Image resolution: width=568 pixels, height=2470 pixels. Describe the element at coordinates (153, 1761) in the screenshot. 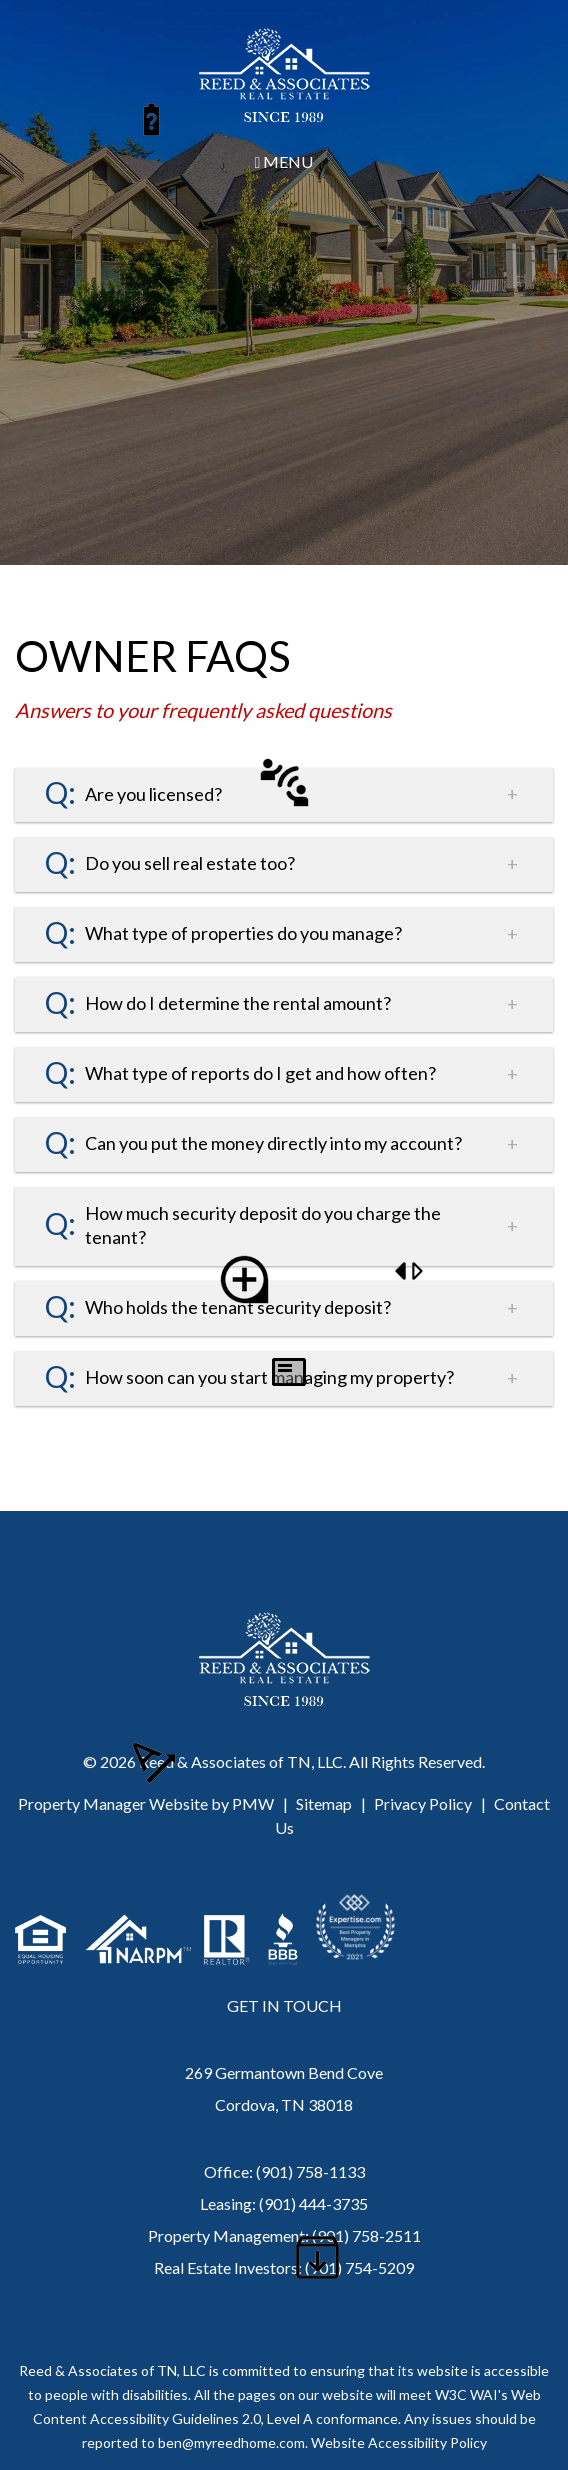

I see `rotate text at an upward angle` at that location.